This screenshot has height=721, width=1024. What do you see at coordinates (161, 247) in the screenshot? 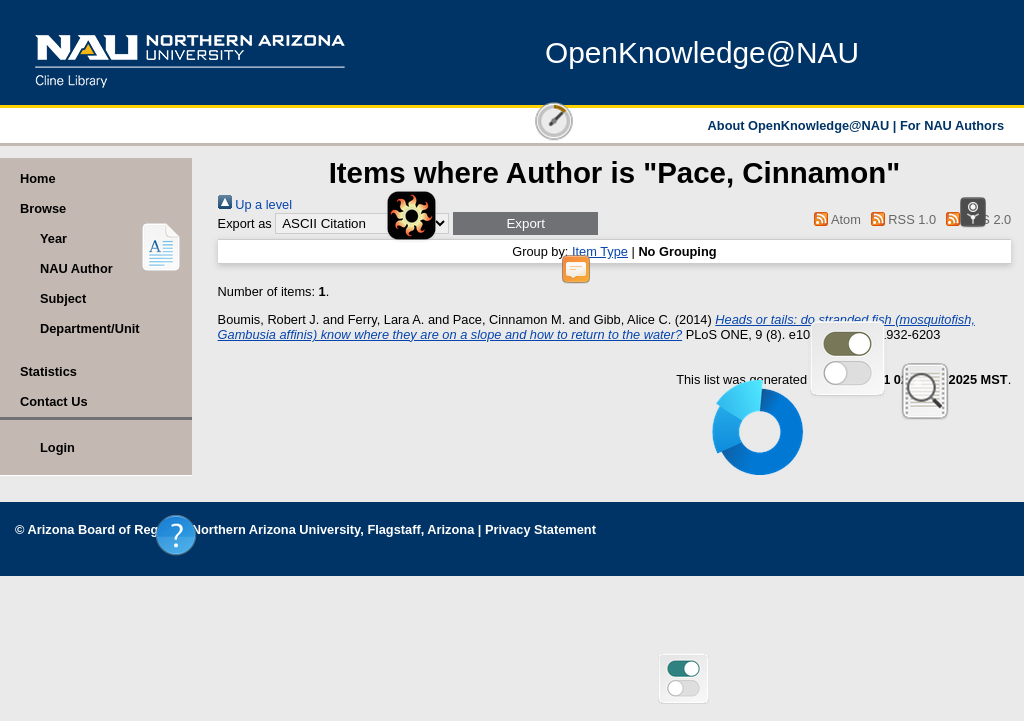
I see `open a word processing document` at bounding box center [161, 247].